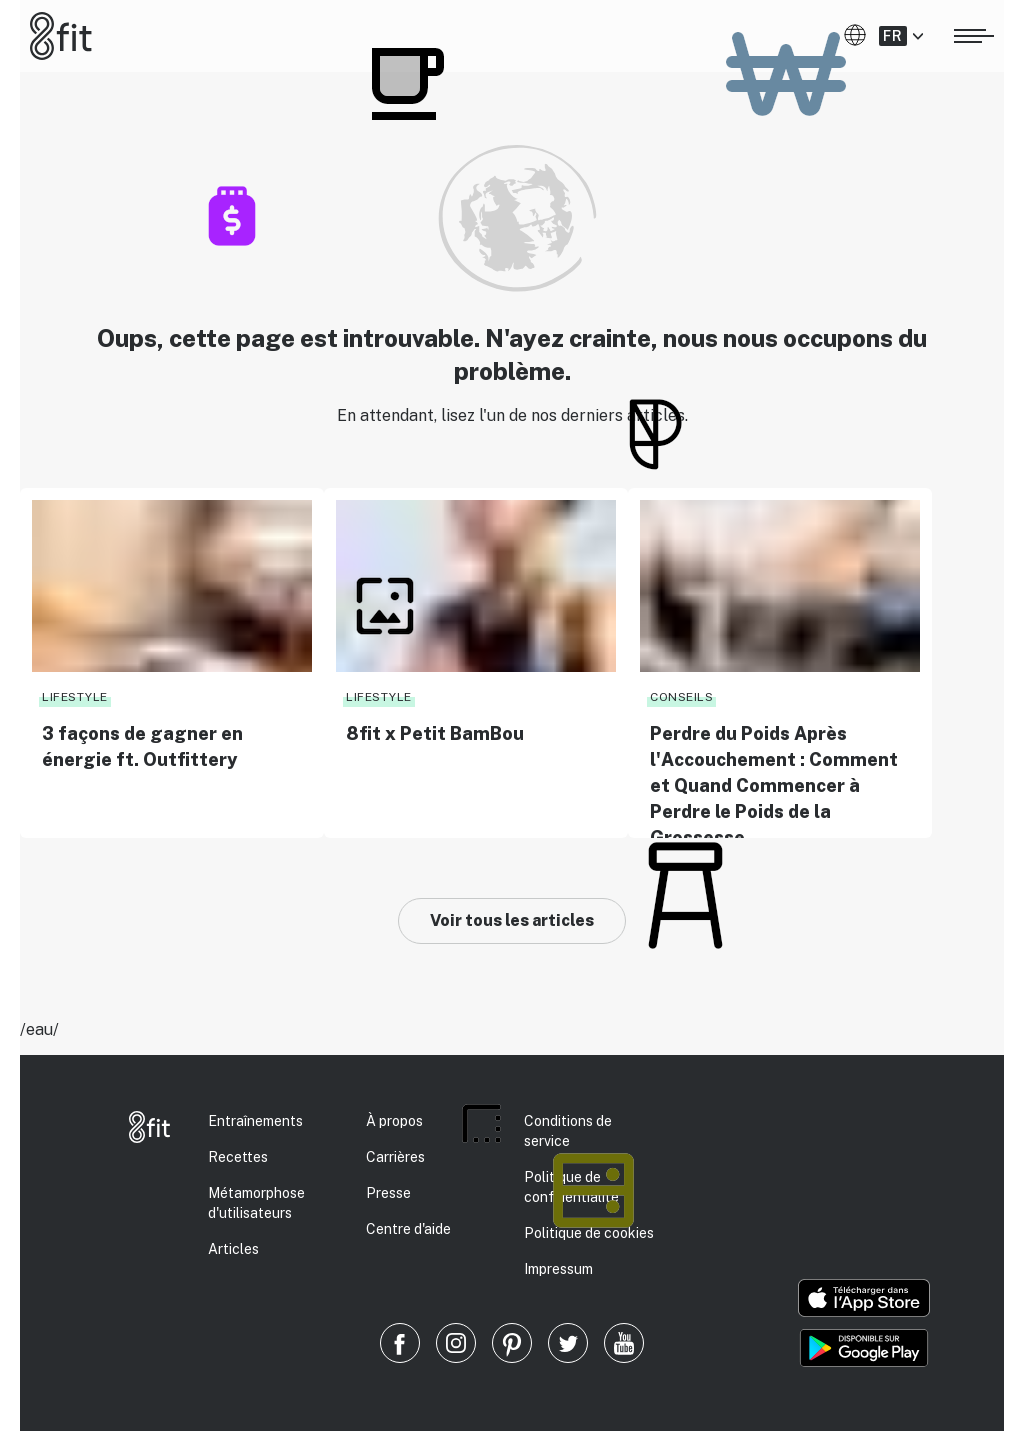 The width and height of the screenshot is (1024, 1451). I want to click on change wallpaper or background image, so click(385, 606).